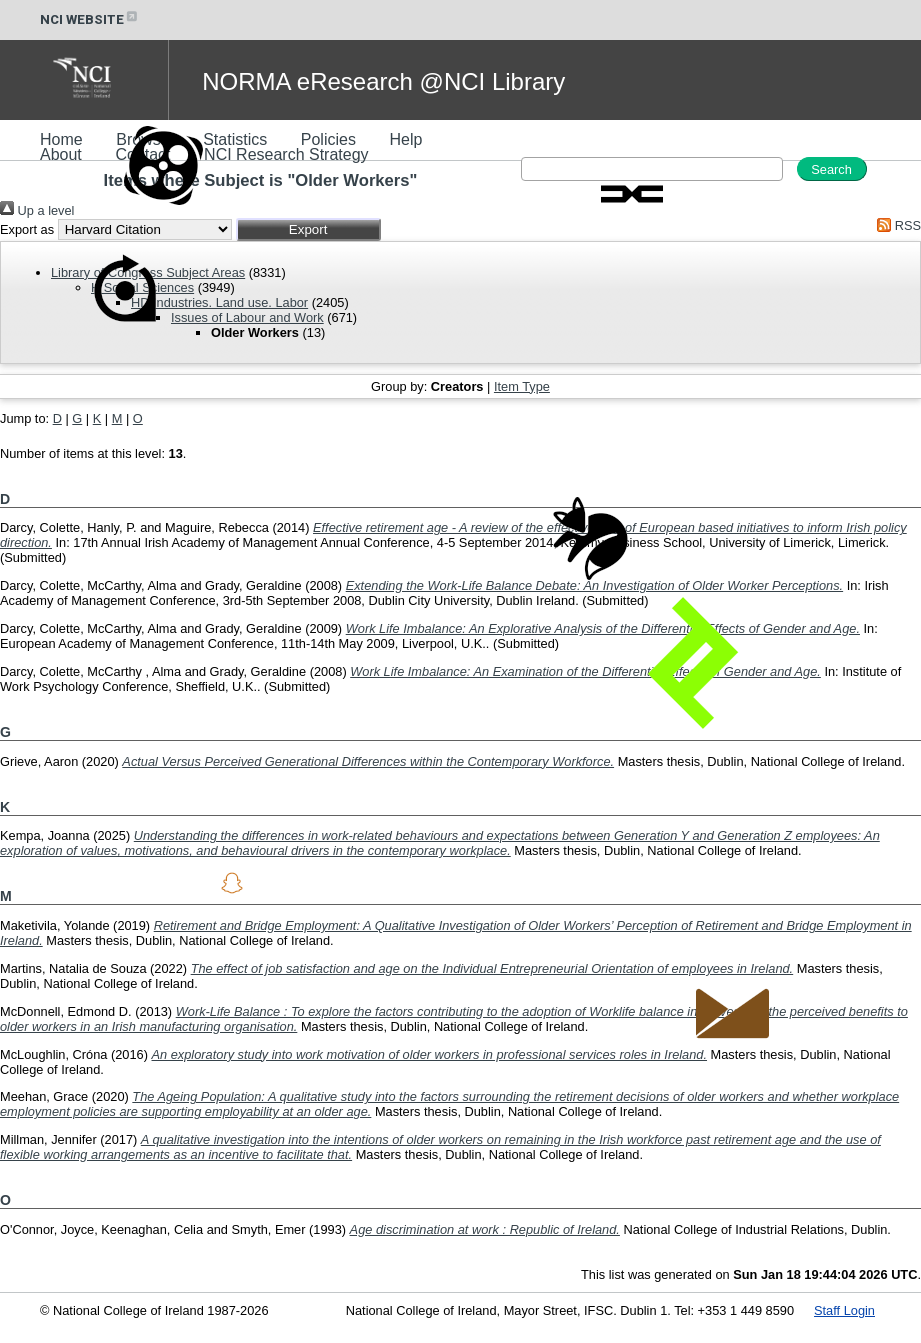 This screenshot has height=1343, width=921. I want to click on open the Kitsu anime tracking app, so click(590, 538).